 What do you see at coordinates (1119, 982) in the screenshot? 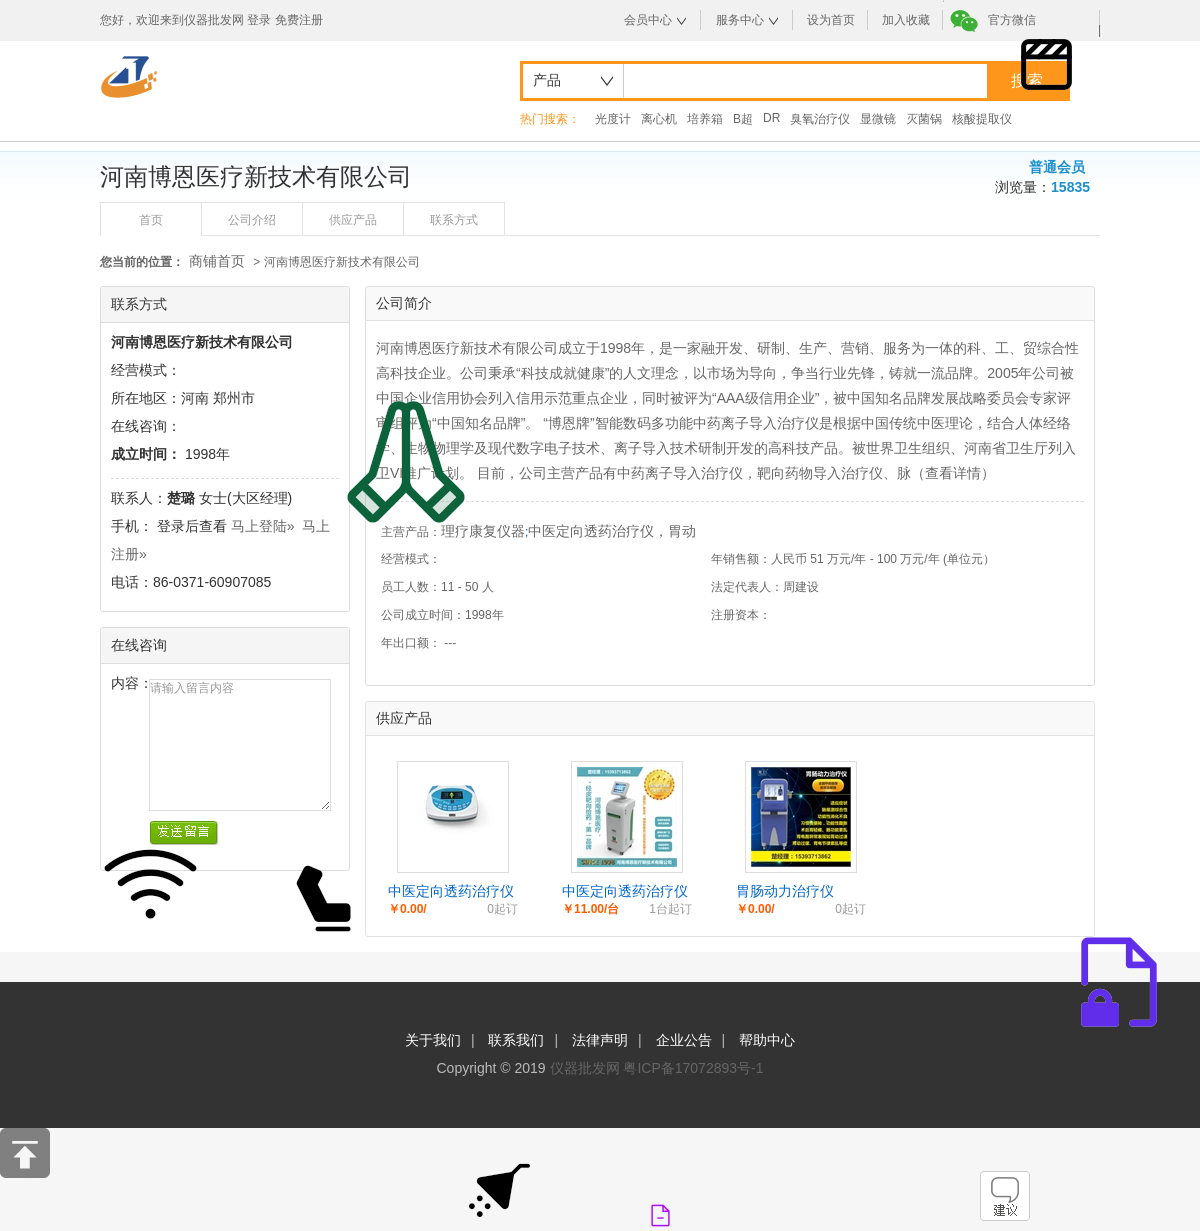
I see `access a password-protected file` at bounding box center [1119, 982].